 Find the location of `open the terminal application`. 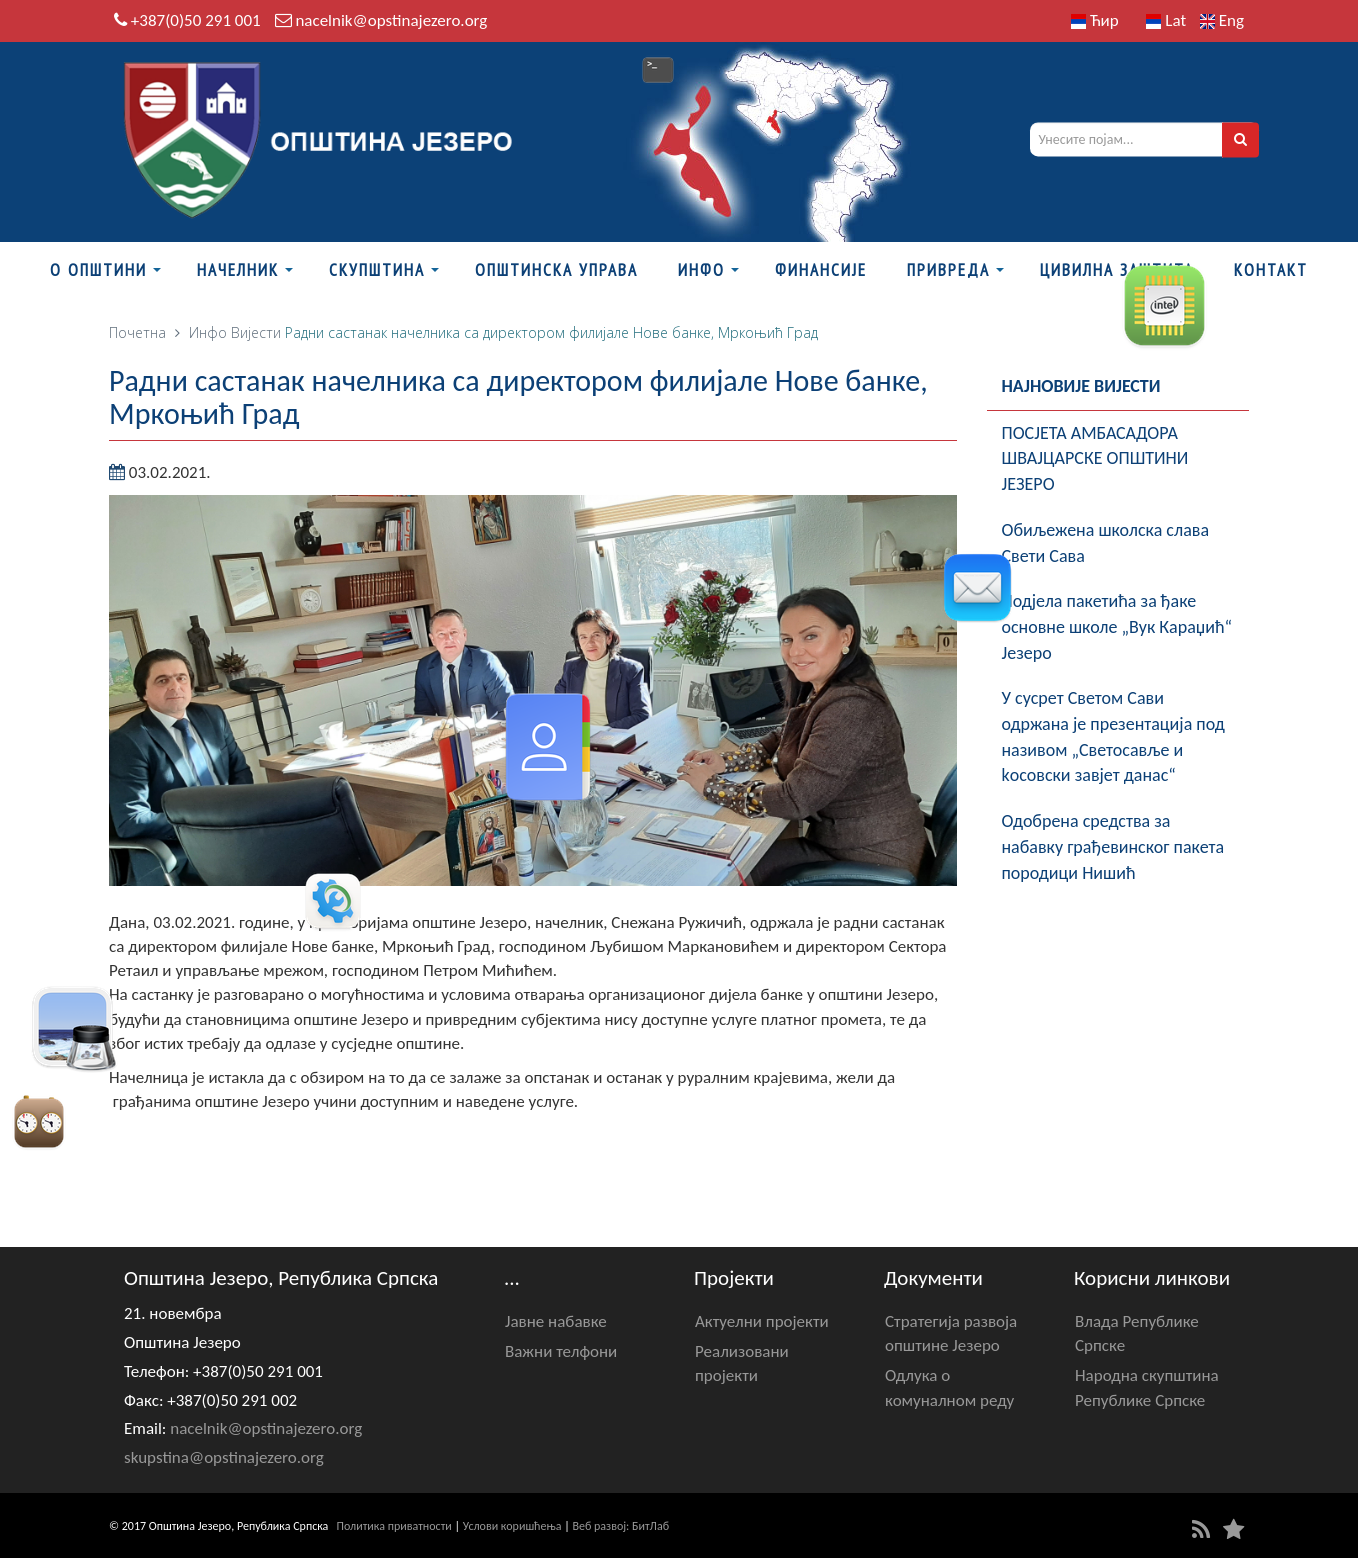

open the terminal application is located at coordinates (658, 70).